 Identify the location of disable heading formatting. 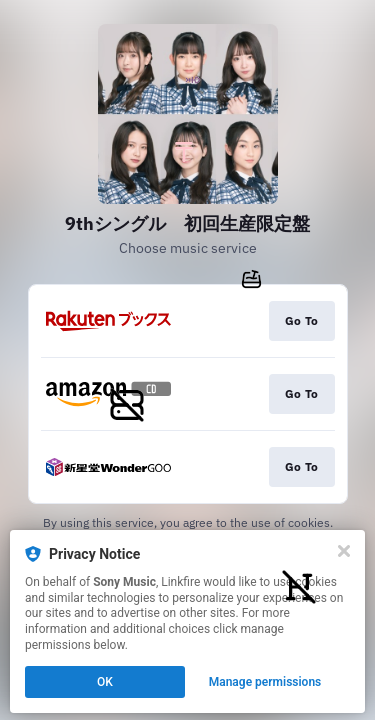
(299, 587).